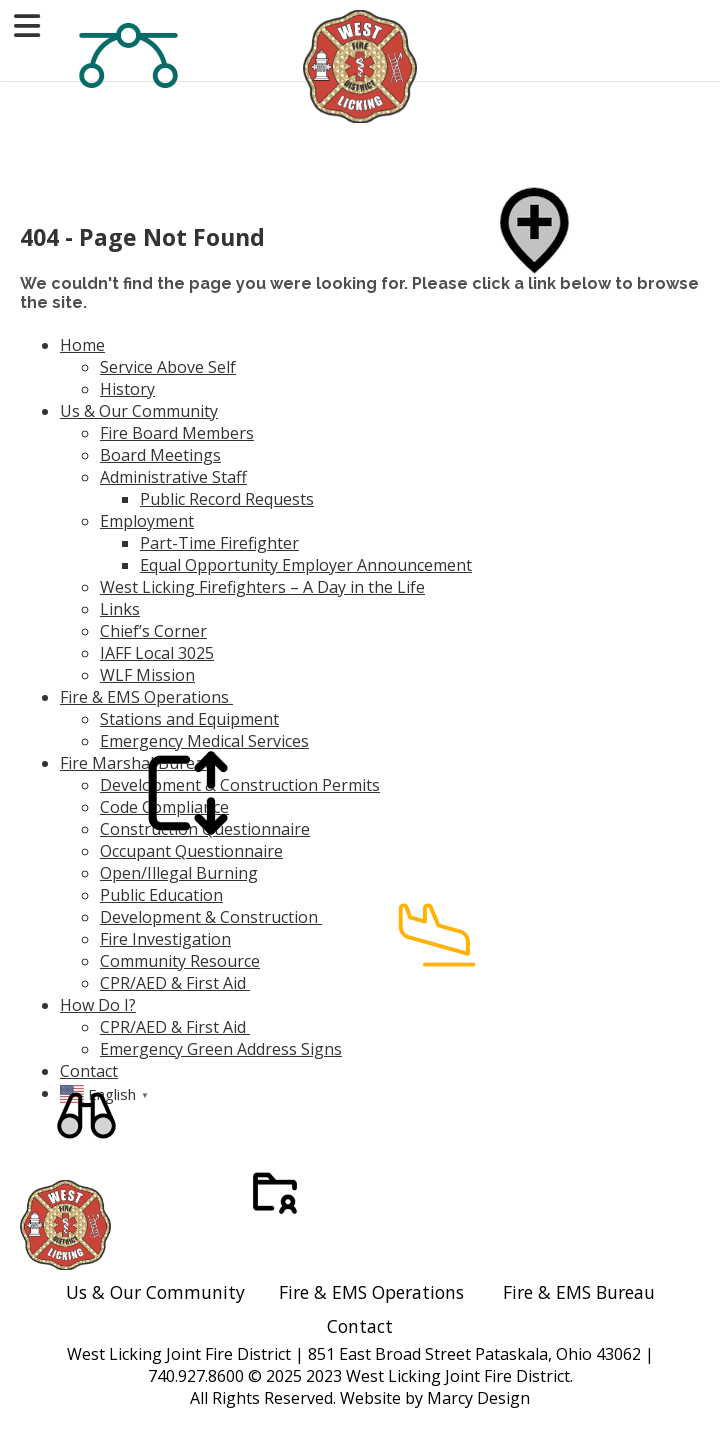 The image size is (720, 1449). I want to click on access user files or personal folder, so click(275, 1192).